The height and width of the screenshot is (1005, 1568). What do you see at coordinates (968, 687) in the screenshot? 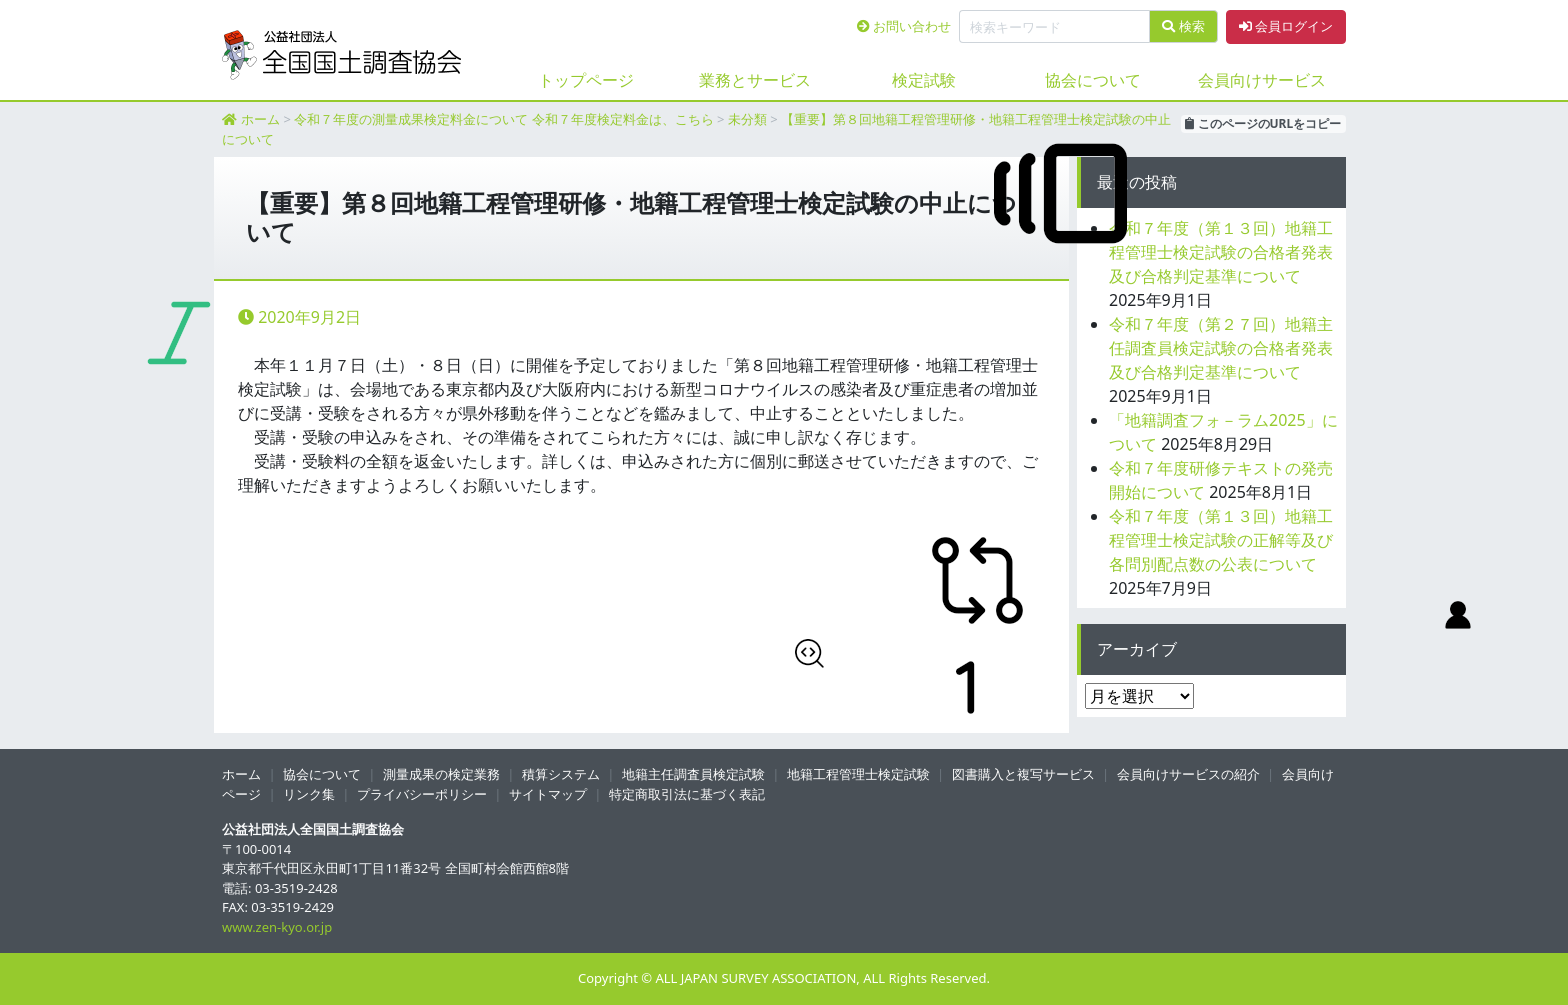
I see `indicates first place or top ranking` at bounding box center [968, 687].